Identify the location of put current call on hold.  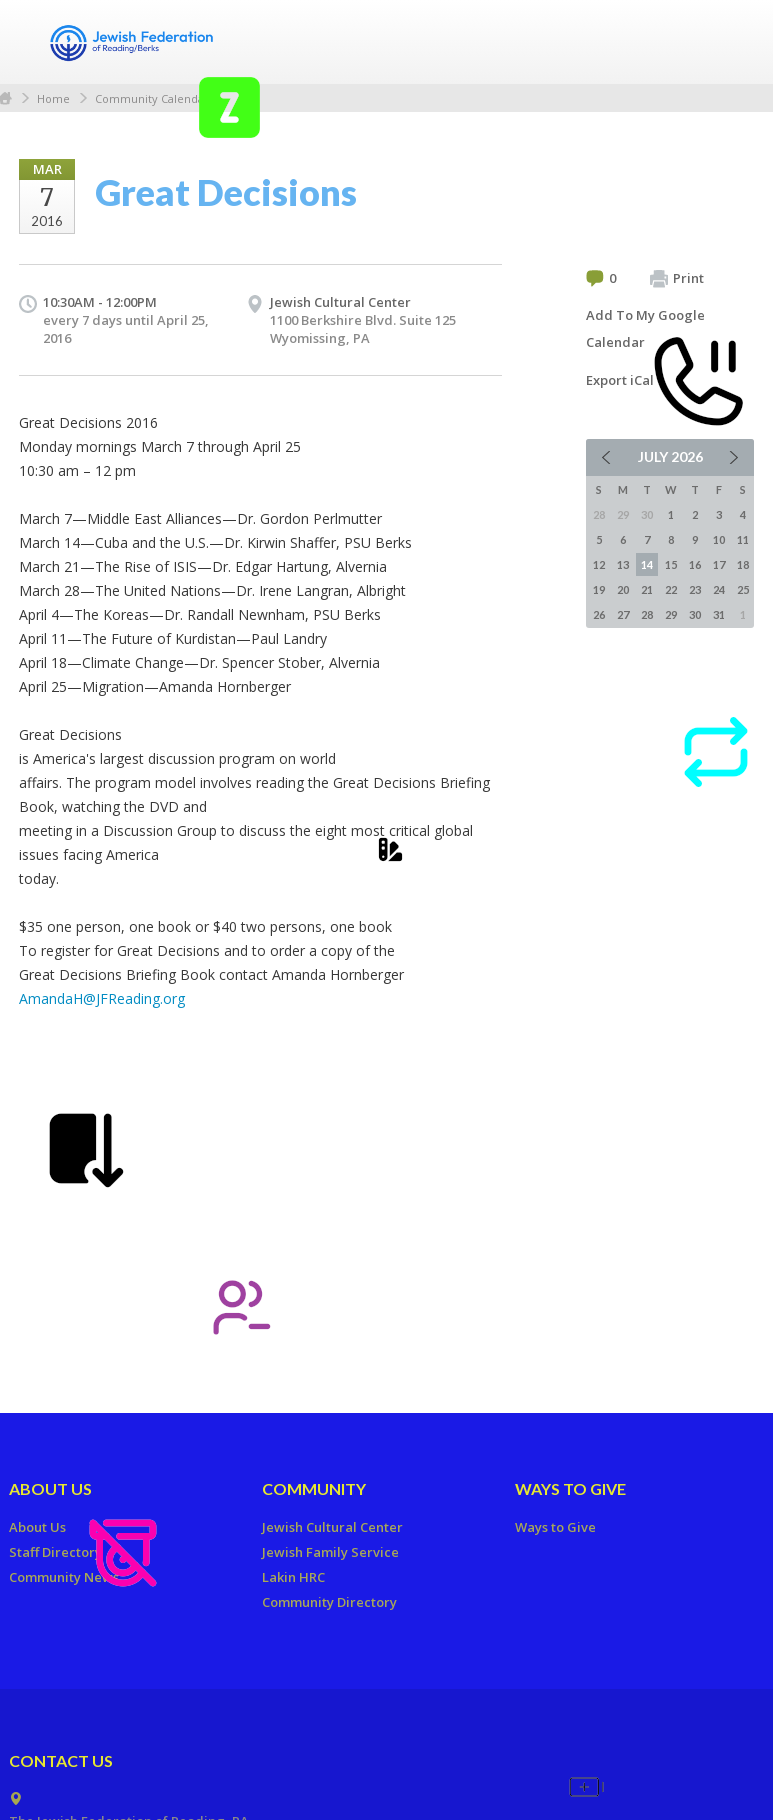
(700, 379).